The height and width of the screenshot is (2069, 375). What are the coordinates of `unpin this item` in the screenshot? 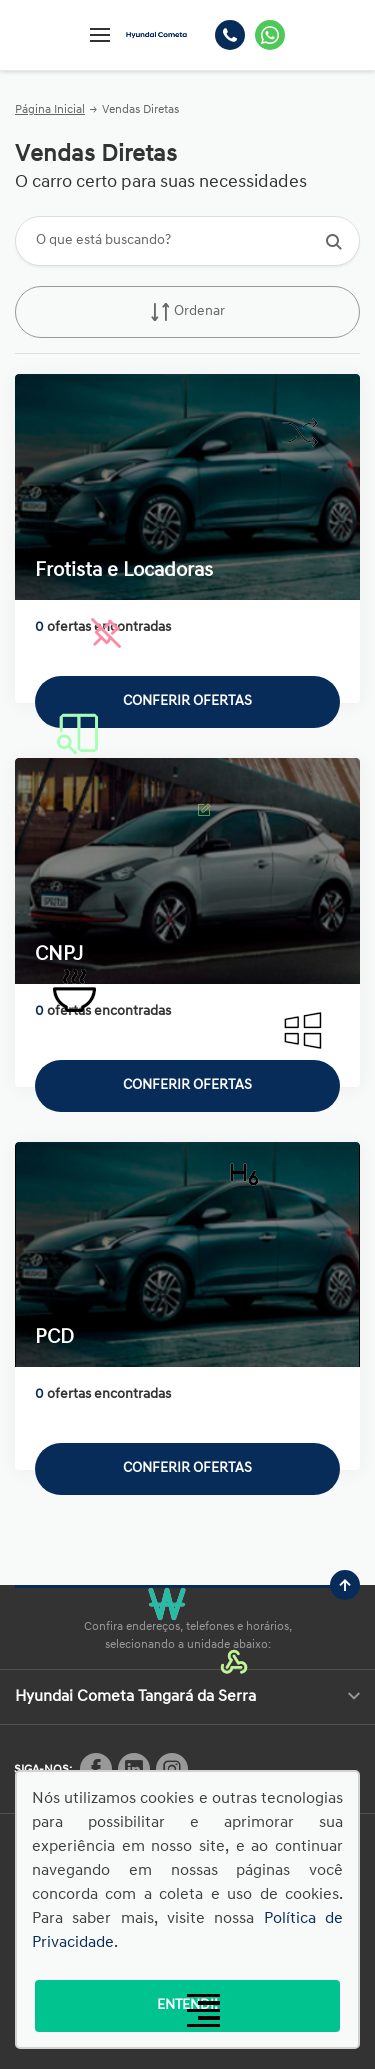 It's located at (106, 633).